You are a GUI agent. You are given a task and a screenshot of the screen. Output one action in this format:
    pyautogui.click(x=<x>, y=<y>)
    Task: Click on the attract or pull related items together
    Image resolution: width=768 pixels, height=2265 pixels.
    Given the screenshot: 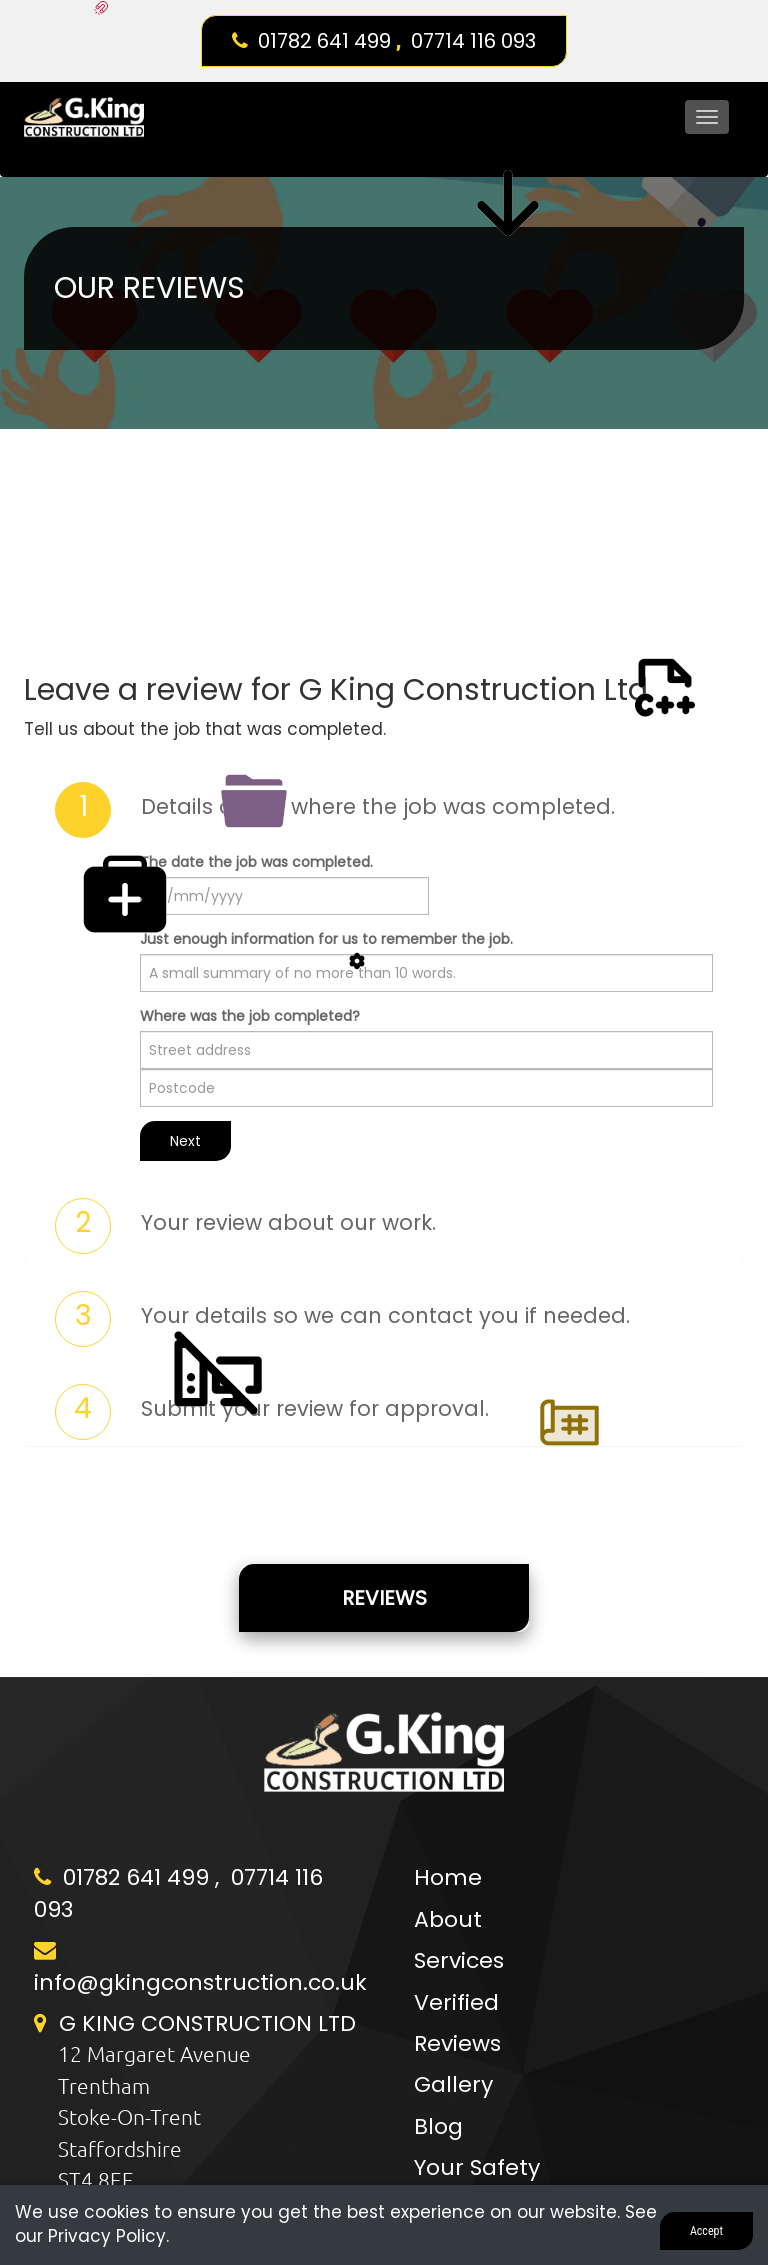 What is the action you would take?
    pyautogui.click(x=101, y=8)
    